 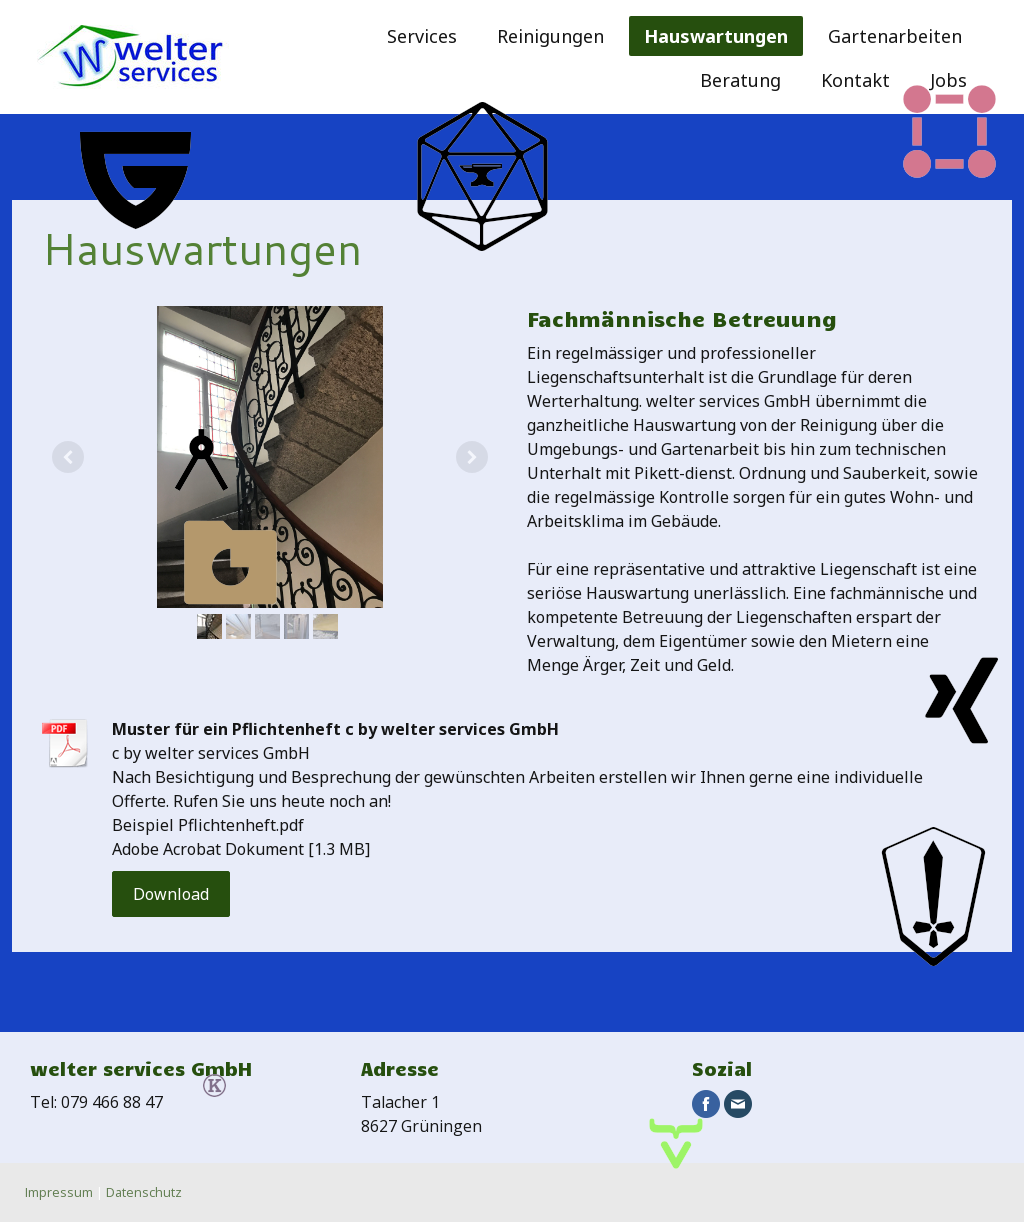 I want to click on launch heroic games launcher, so click(x=933, y=896).